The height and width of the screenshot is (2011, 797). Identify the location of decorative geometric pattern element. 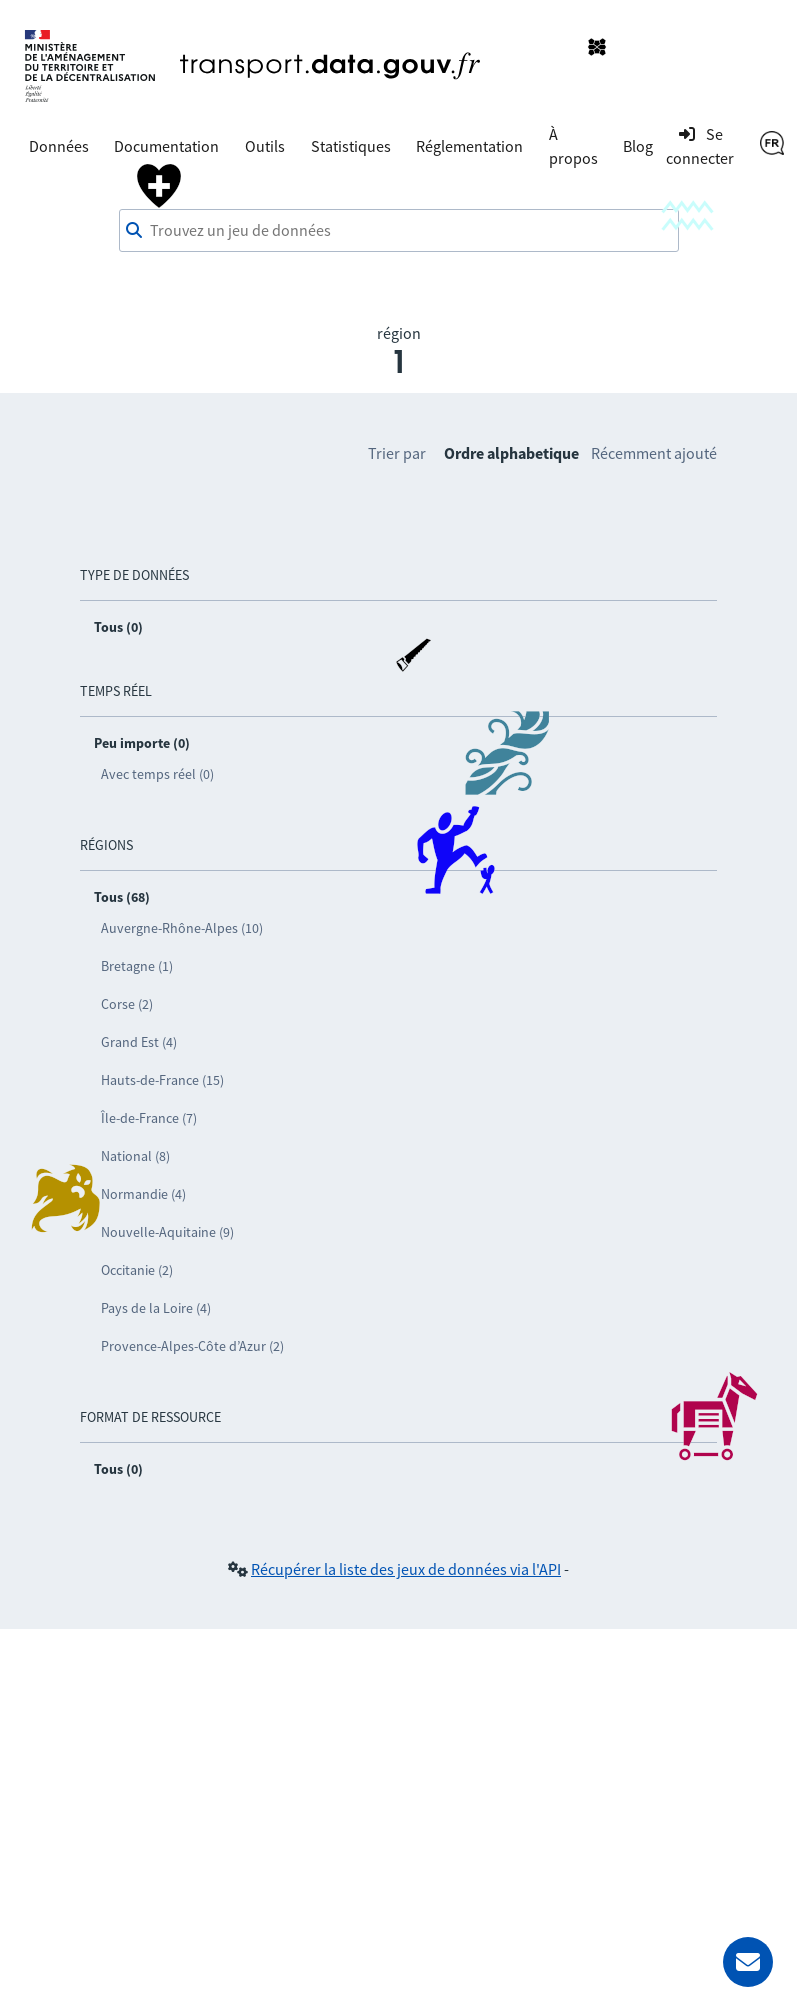
(597, 47).